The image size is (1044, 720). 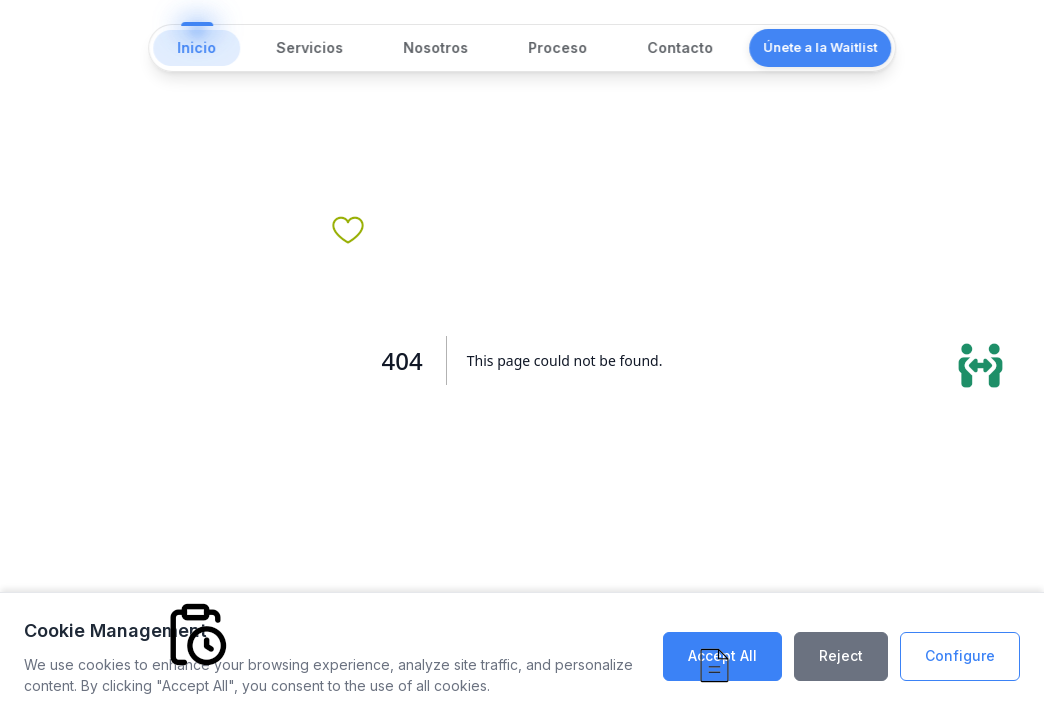 What do you see at coordinates (348, 229) in the screenshot?
I see `add to favorites` at bounding box center [348, 229].